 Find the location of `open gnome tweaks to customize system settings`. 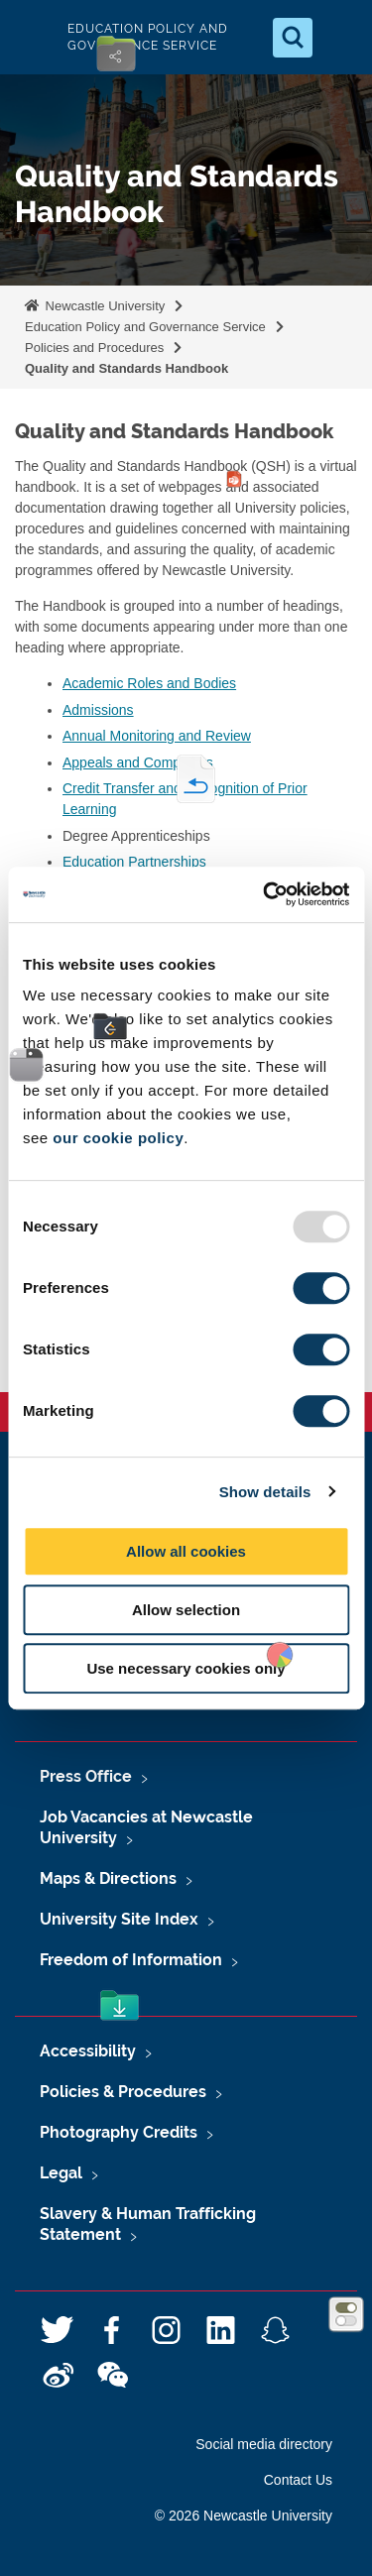

open gnome tweaks to customize system settings is located at coordinates (346, 2314).